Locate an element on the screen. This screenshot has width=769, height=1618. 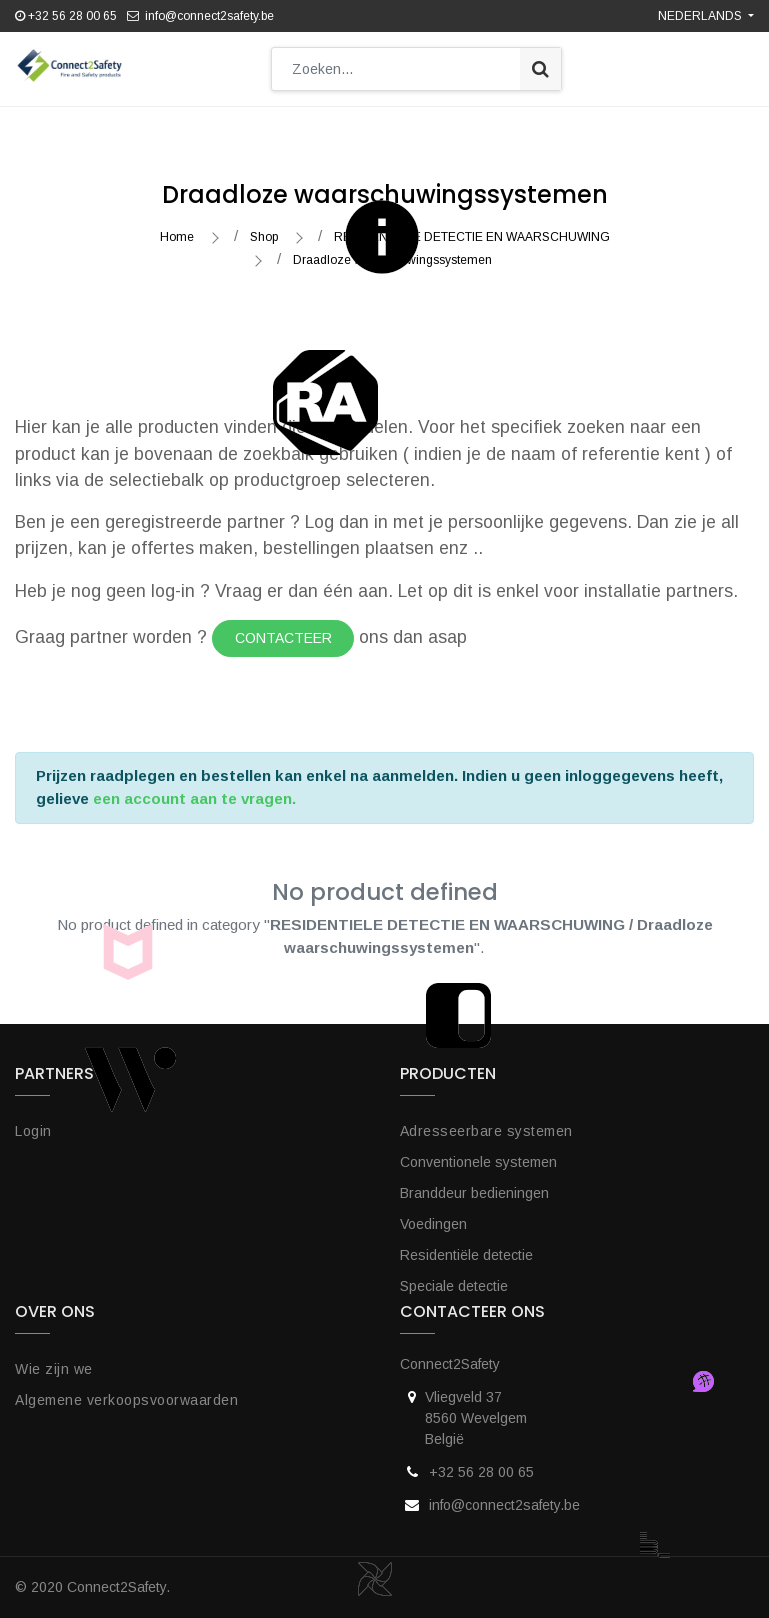
visit the CodeNewbie community website is located at coordinates (703, 1381).